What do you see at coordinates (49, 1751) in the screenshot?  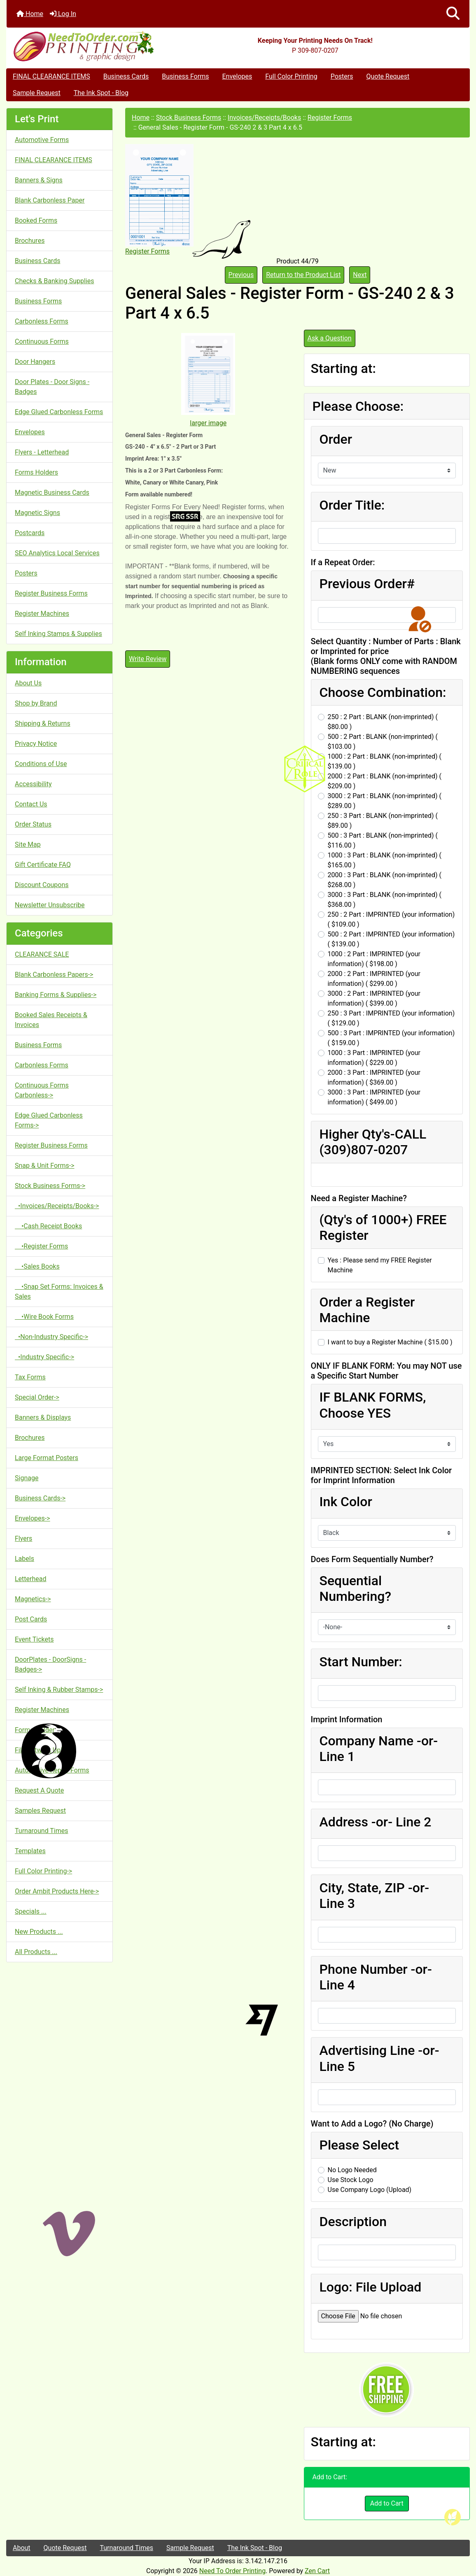 I see `open wireguard vpn settings` at bounding box center [49, 1751].